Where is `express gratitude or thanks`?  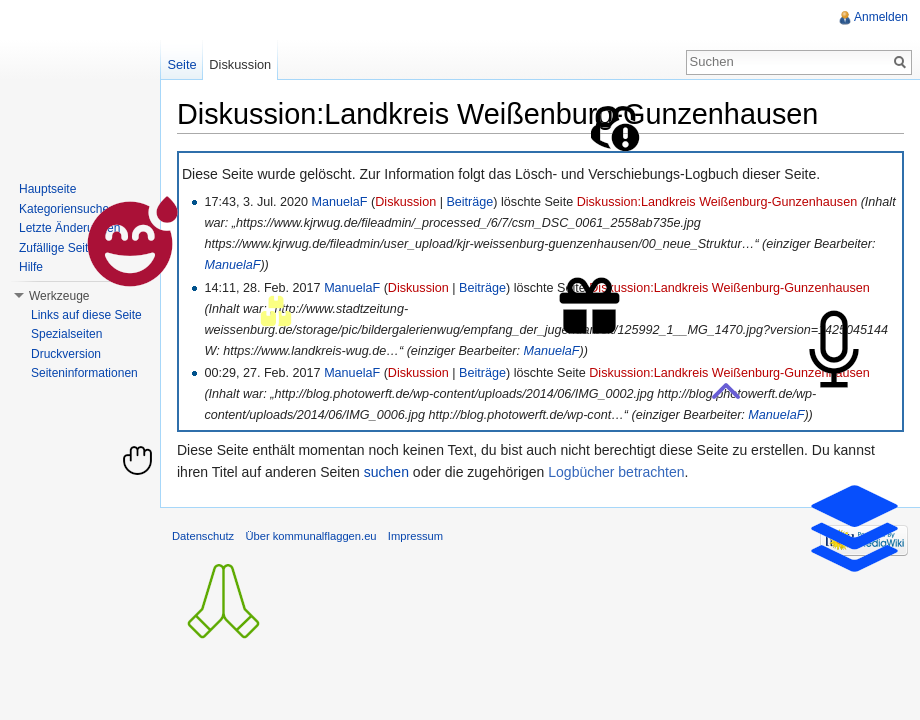
express gratitude or thanks is located at coordinates (223, 602).